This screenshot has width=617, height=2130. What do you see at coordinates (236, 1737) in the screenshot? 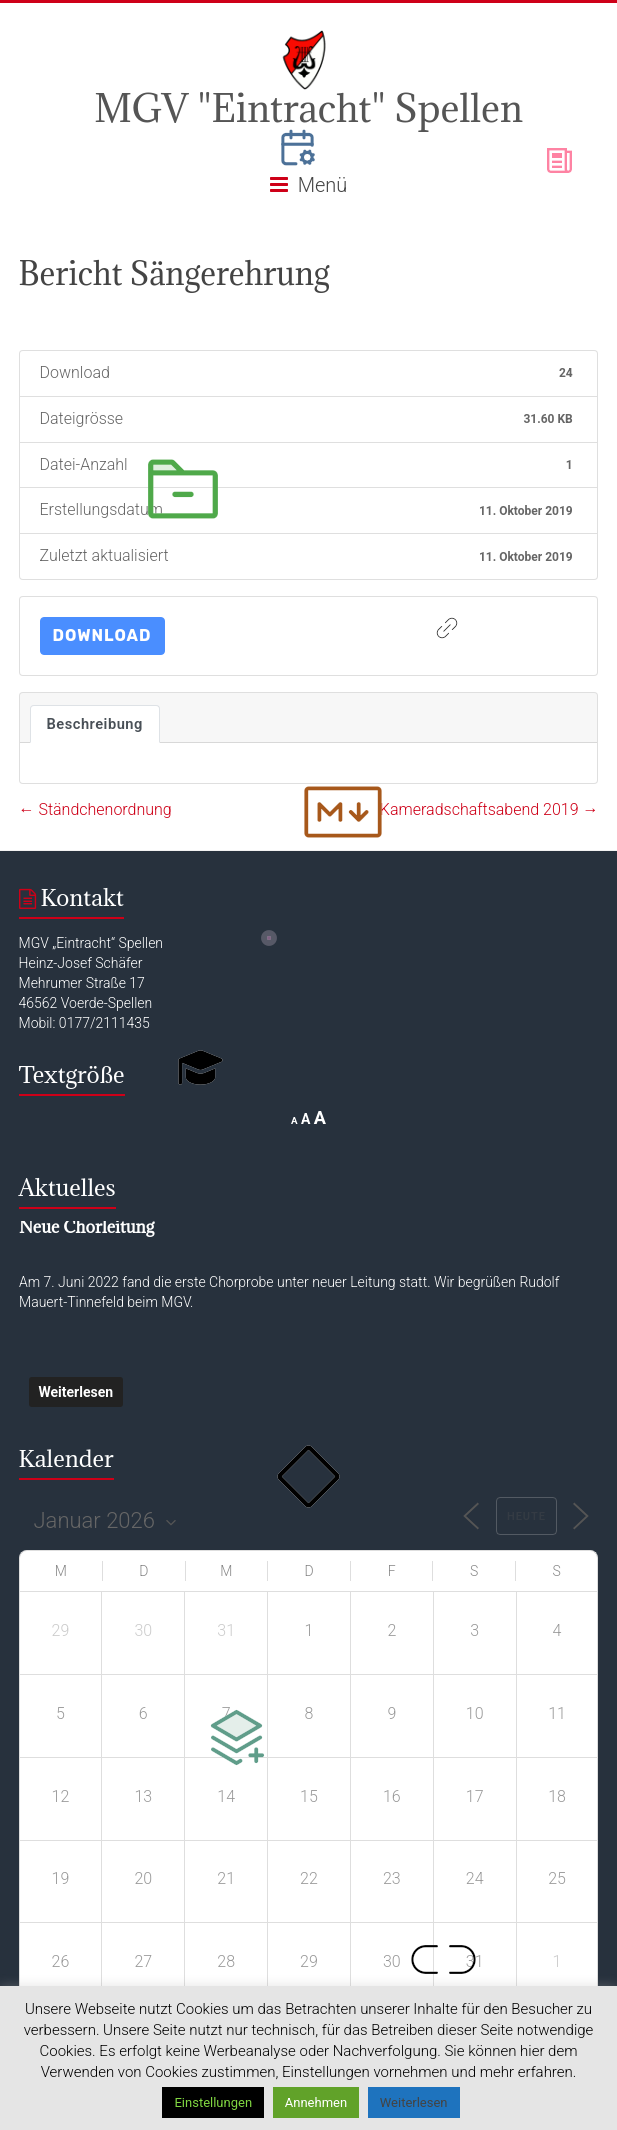
I see `add a new layer to the stack` at bounding box center [236, 1737].